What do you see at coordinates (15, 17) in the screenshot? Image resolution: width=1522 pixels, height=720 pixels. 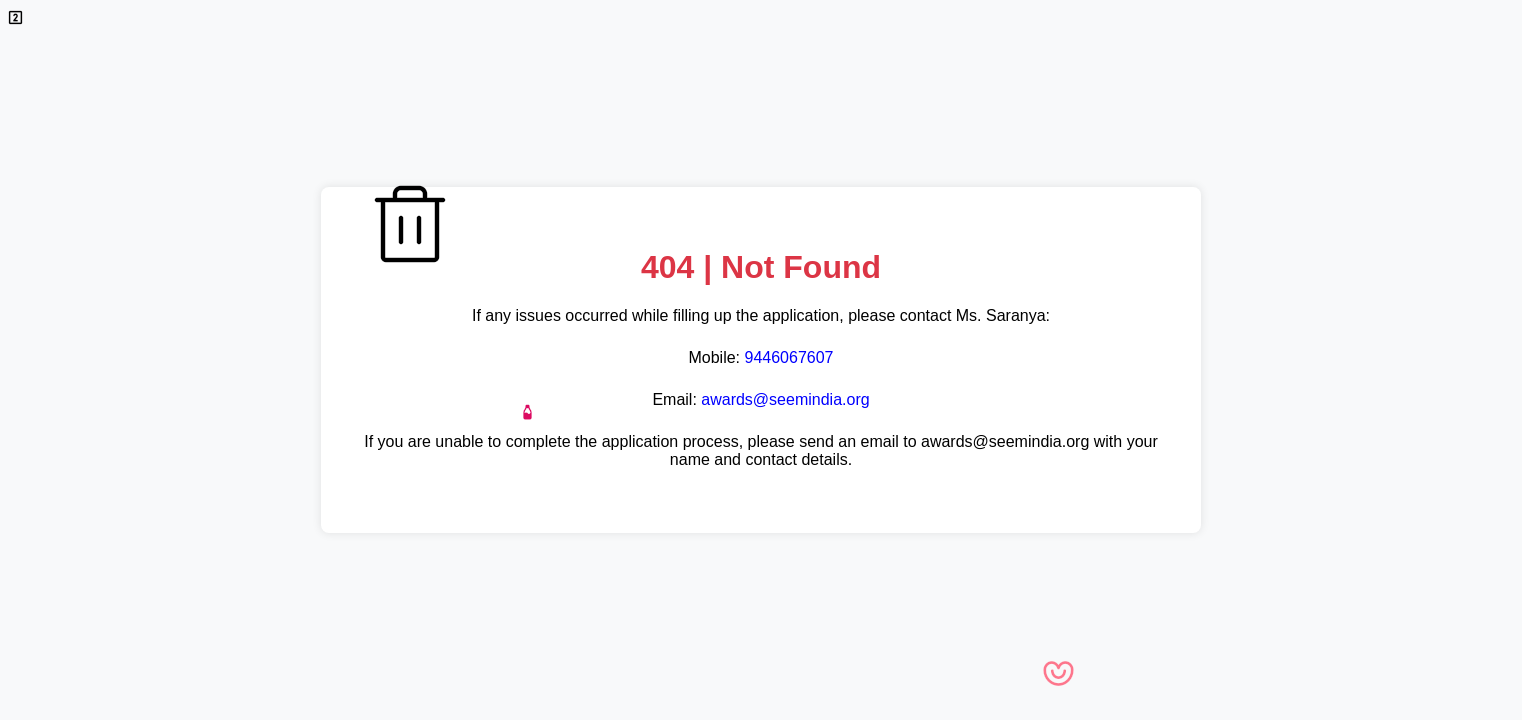 I see `indicates step two in a numbered sequence` at bounding box center [15, 17].